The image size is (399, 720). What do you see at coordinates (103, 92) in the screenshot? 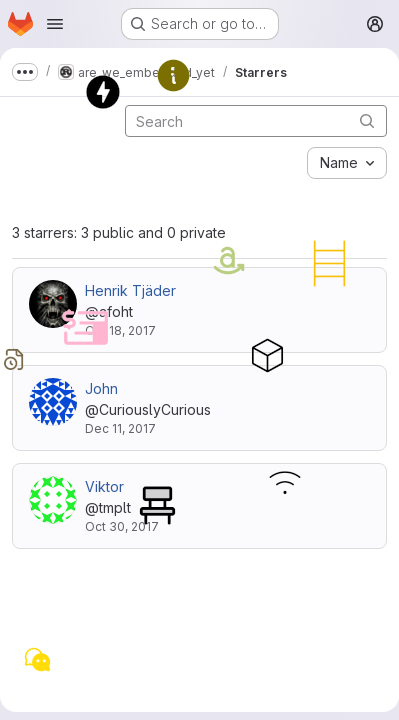
I see `indicates offline or cached content available` at bounding box center [103, 92].